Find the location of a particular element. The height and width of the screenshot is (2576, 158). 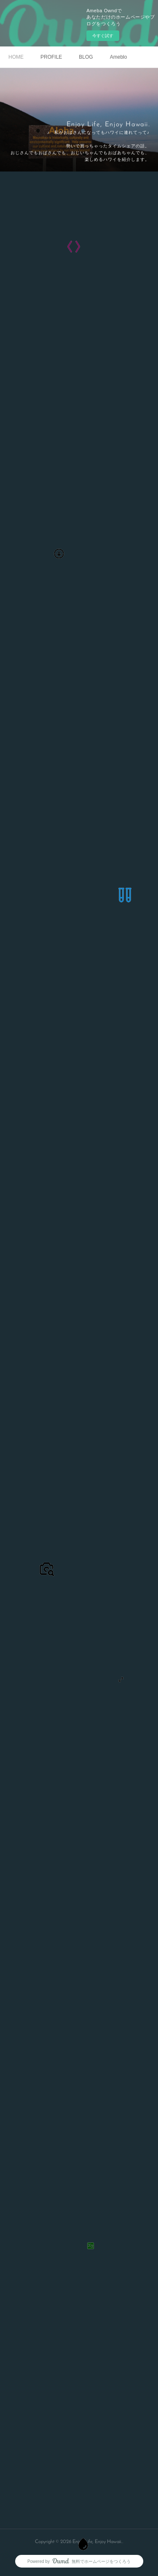

resize window diagonally is located at coordinates (121, 1679).